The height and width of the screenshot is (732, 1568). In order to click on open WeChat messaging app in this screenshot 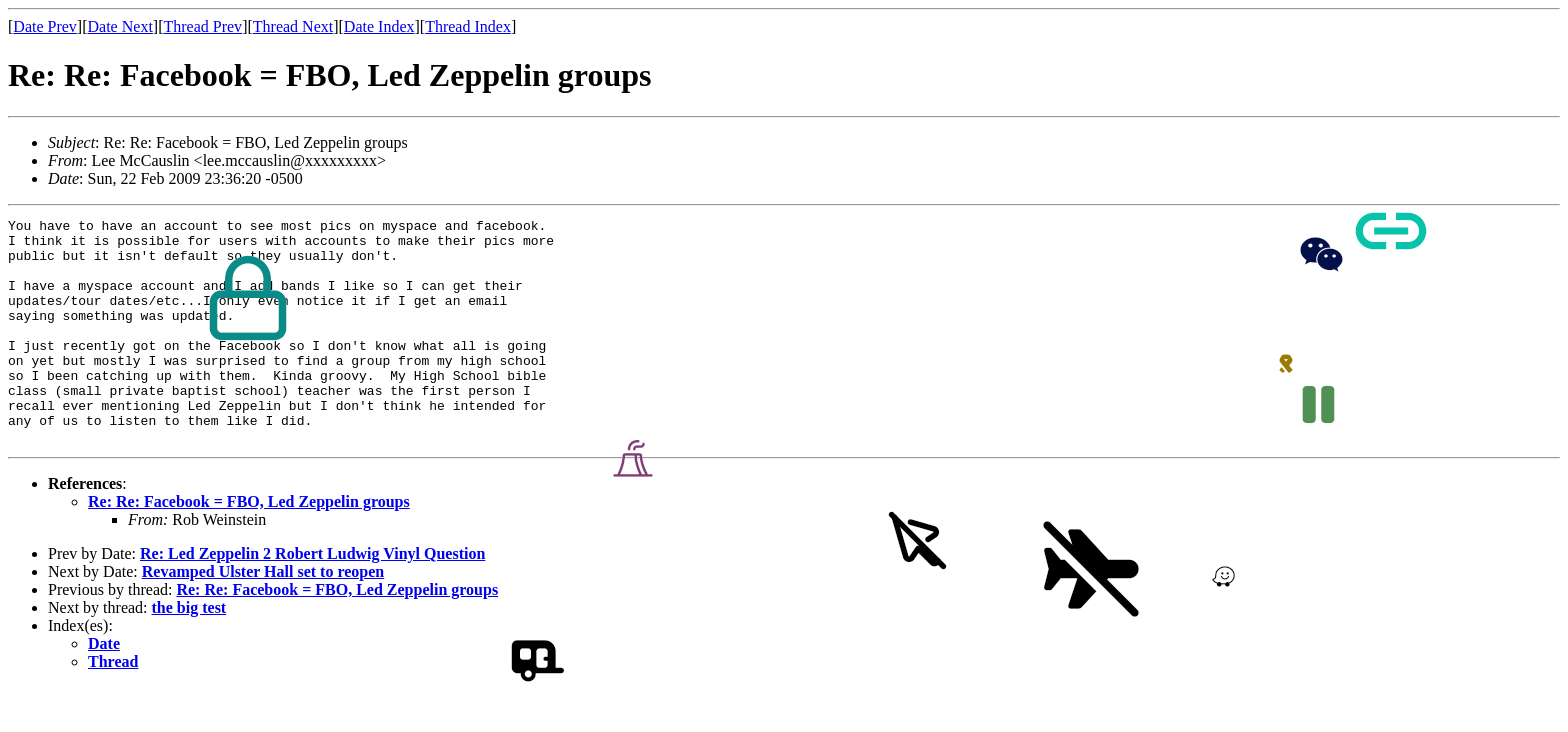, I will do `click(1321, 254)`.